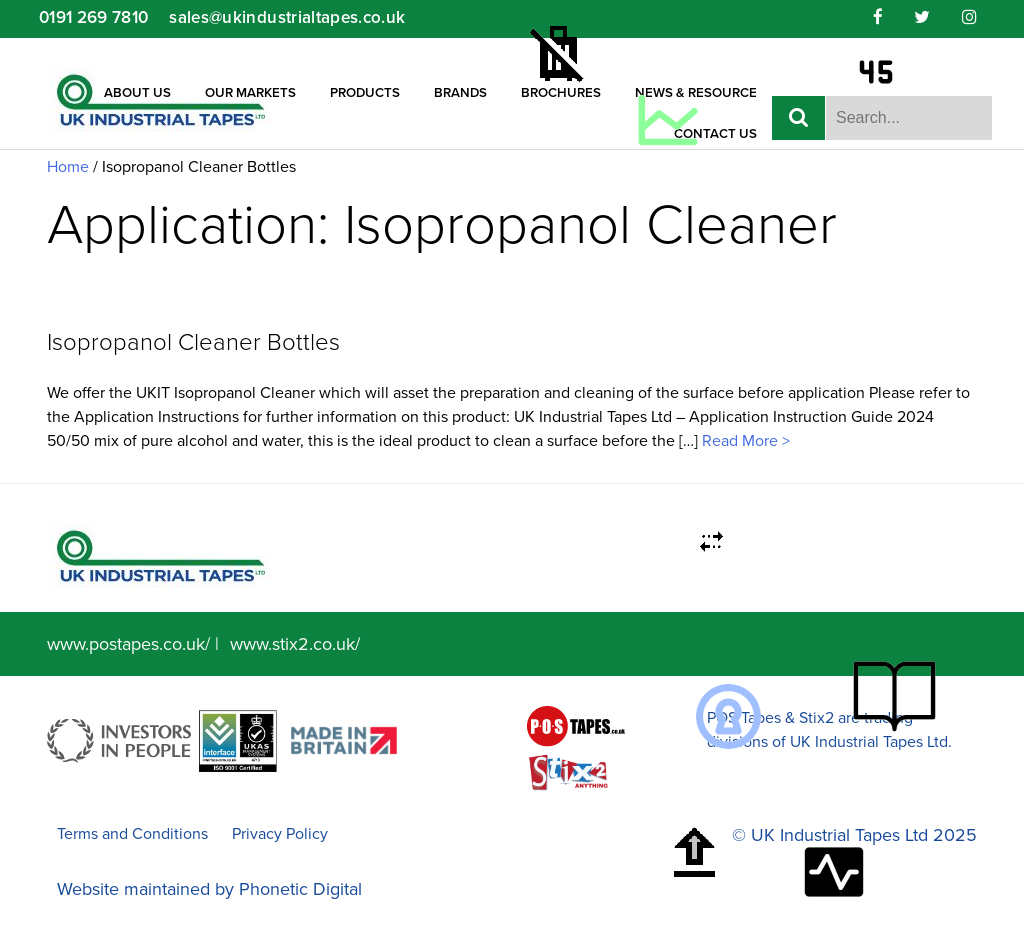 The height and width of the screenshot is (927, 1024). What do you see at coordinates (834, 872) in the screenshot?
I see `view health or heart rate data` at bounding box center [834, 872].